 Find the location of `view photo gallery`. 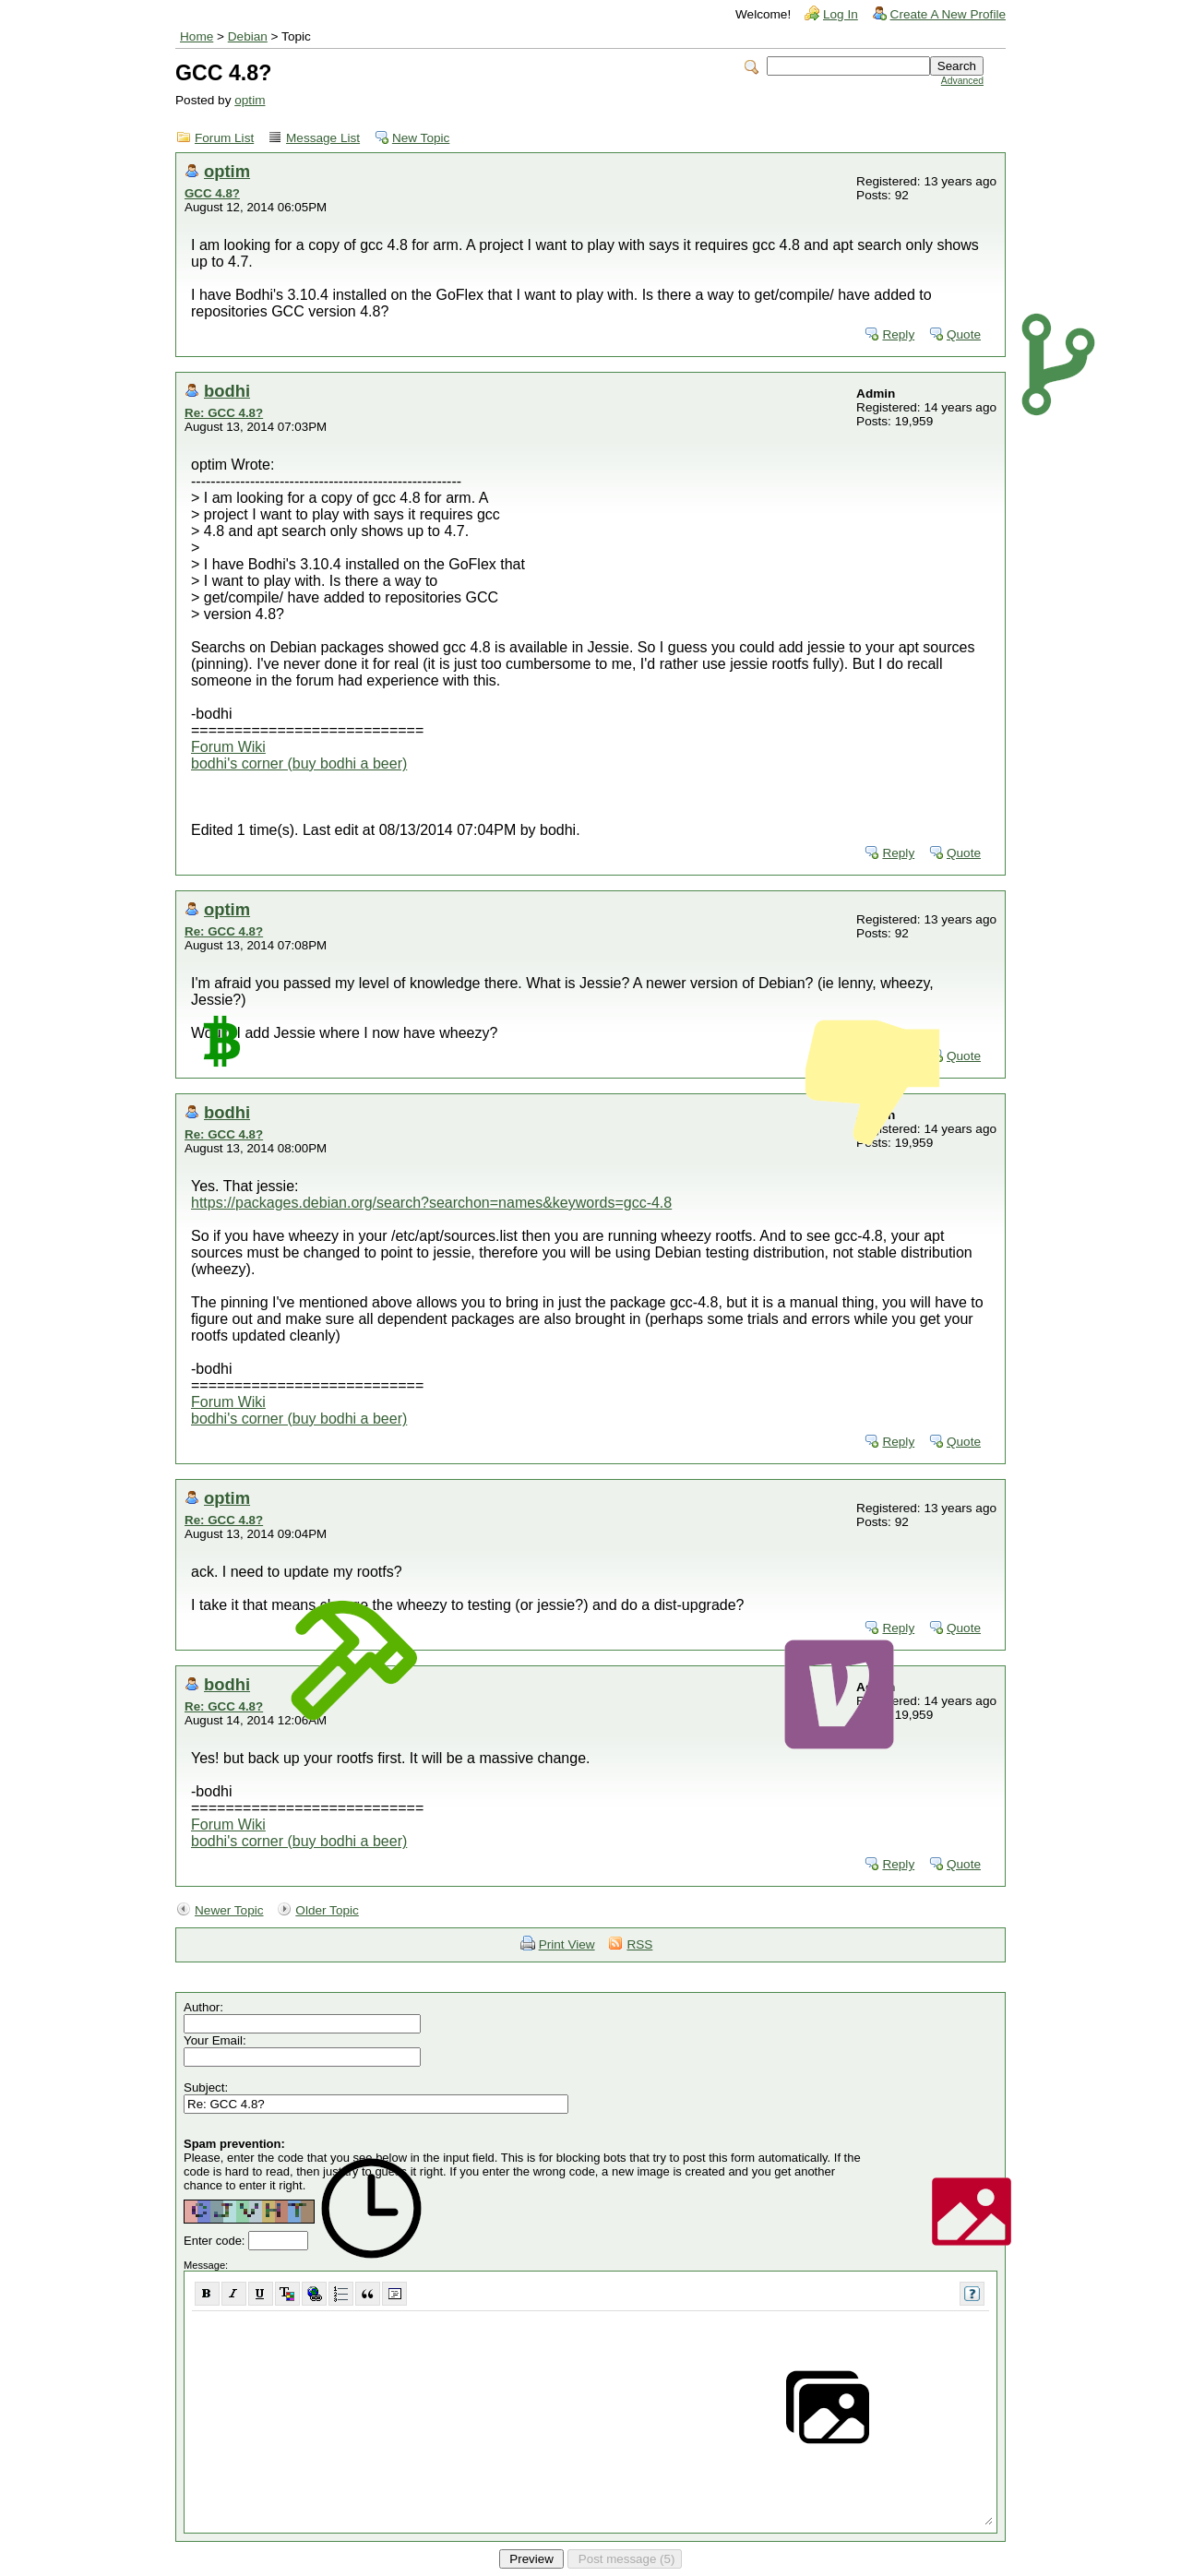

view photo gallery is located at coordinates (828, 2407).